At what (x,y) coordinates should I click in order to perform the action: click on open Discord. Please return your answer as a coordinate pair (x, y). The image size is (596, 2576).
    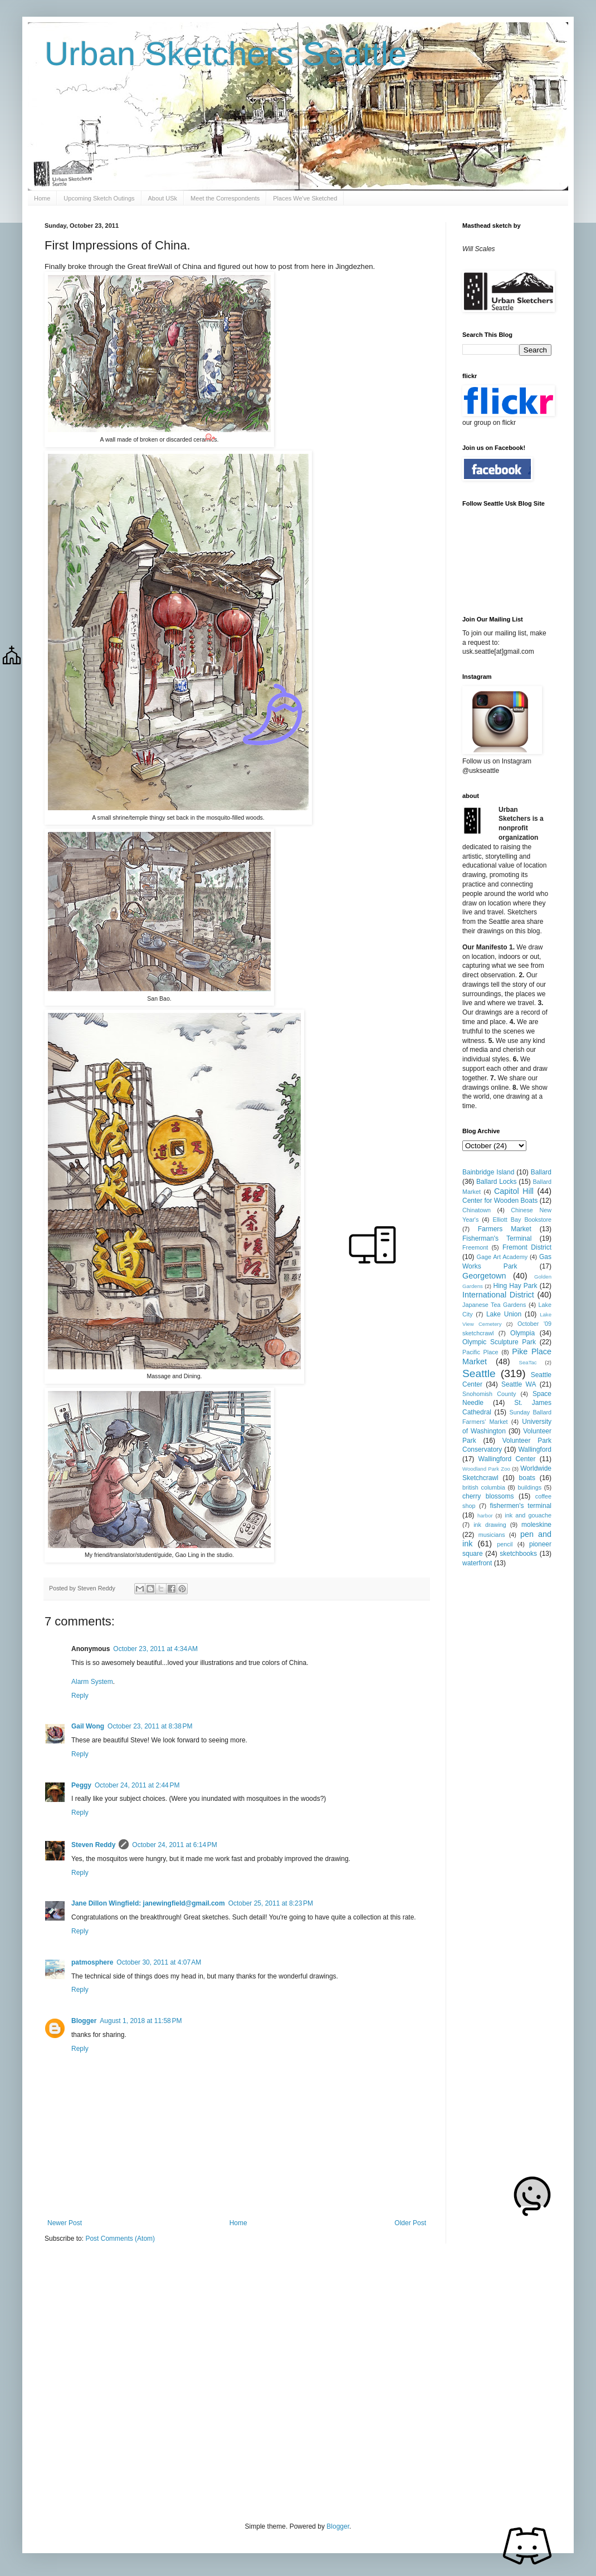
    Looking at the image, I should click on (527, 2545).